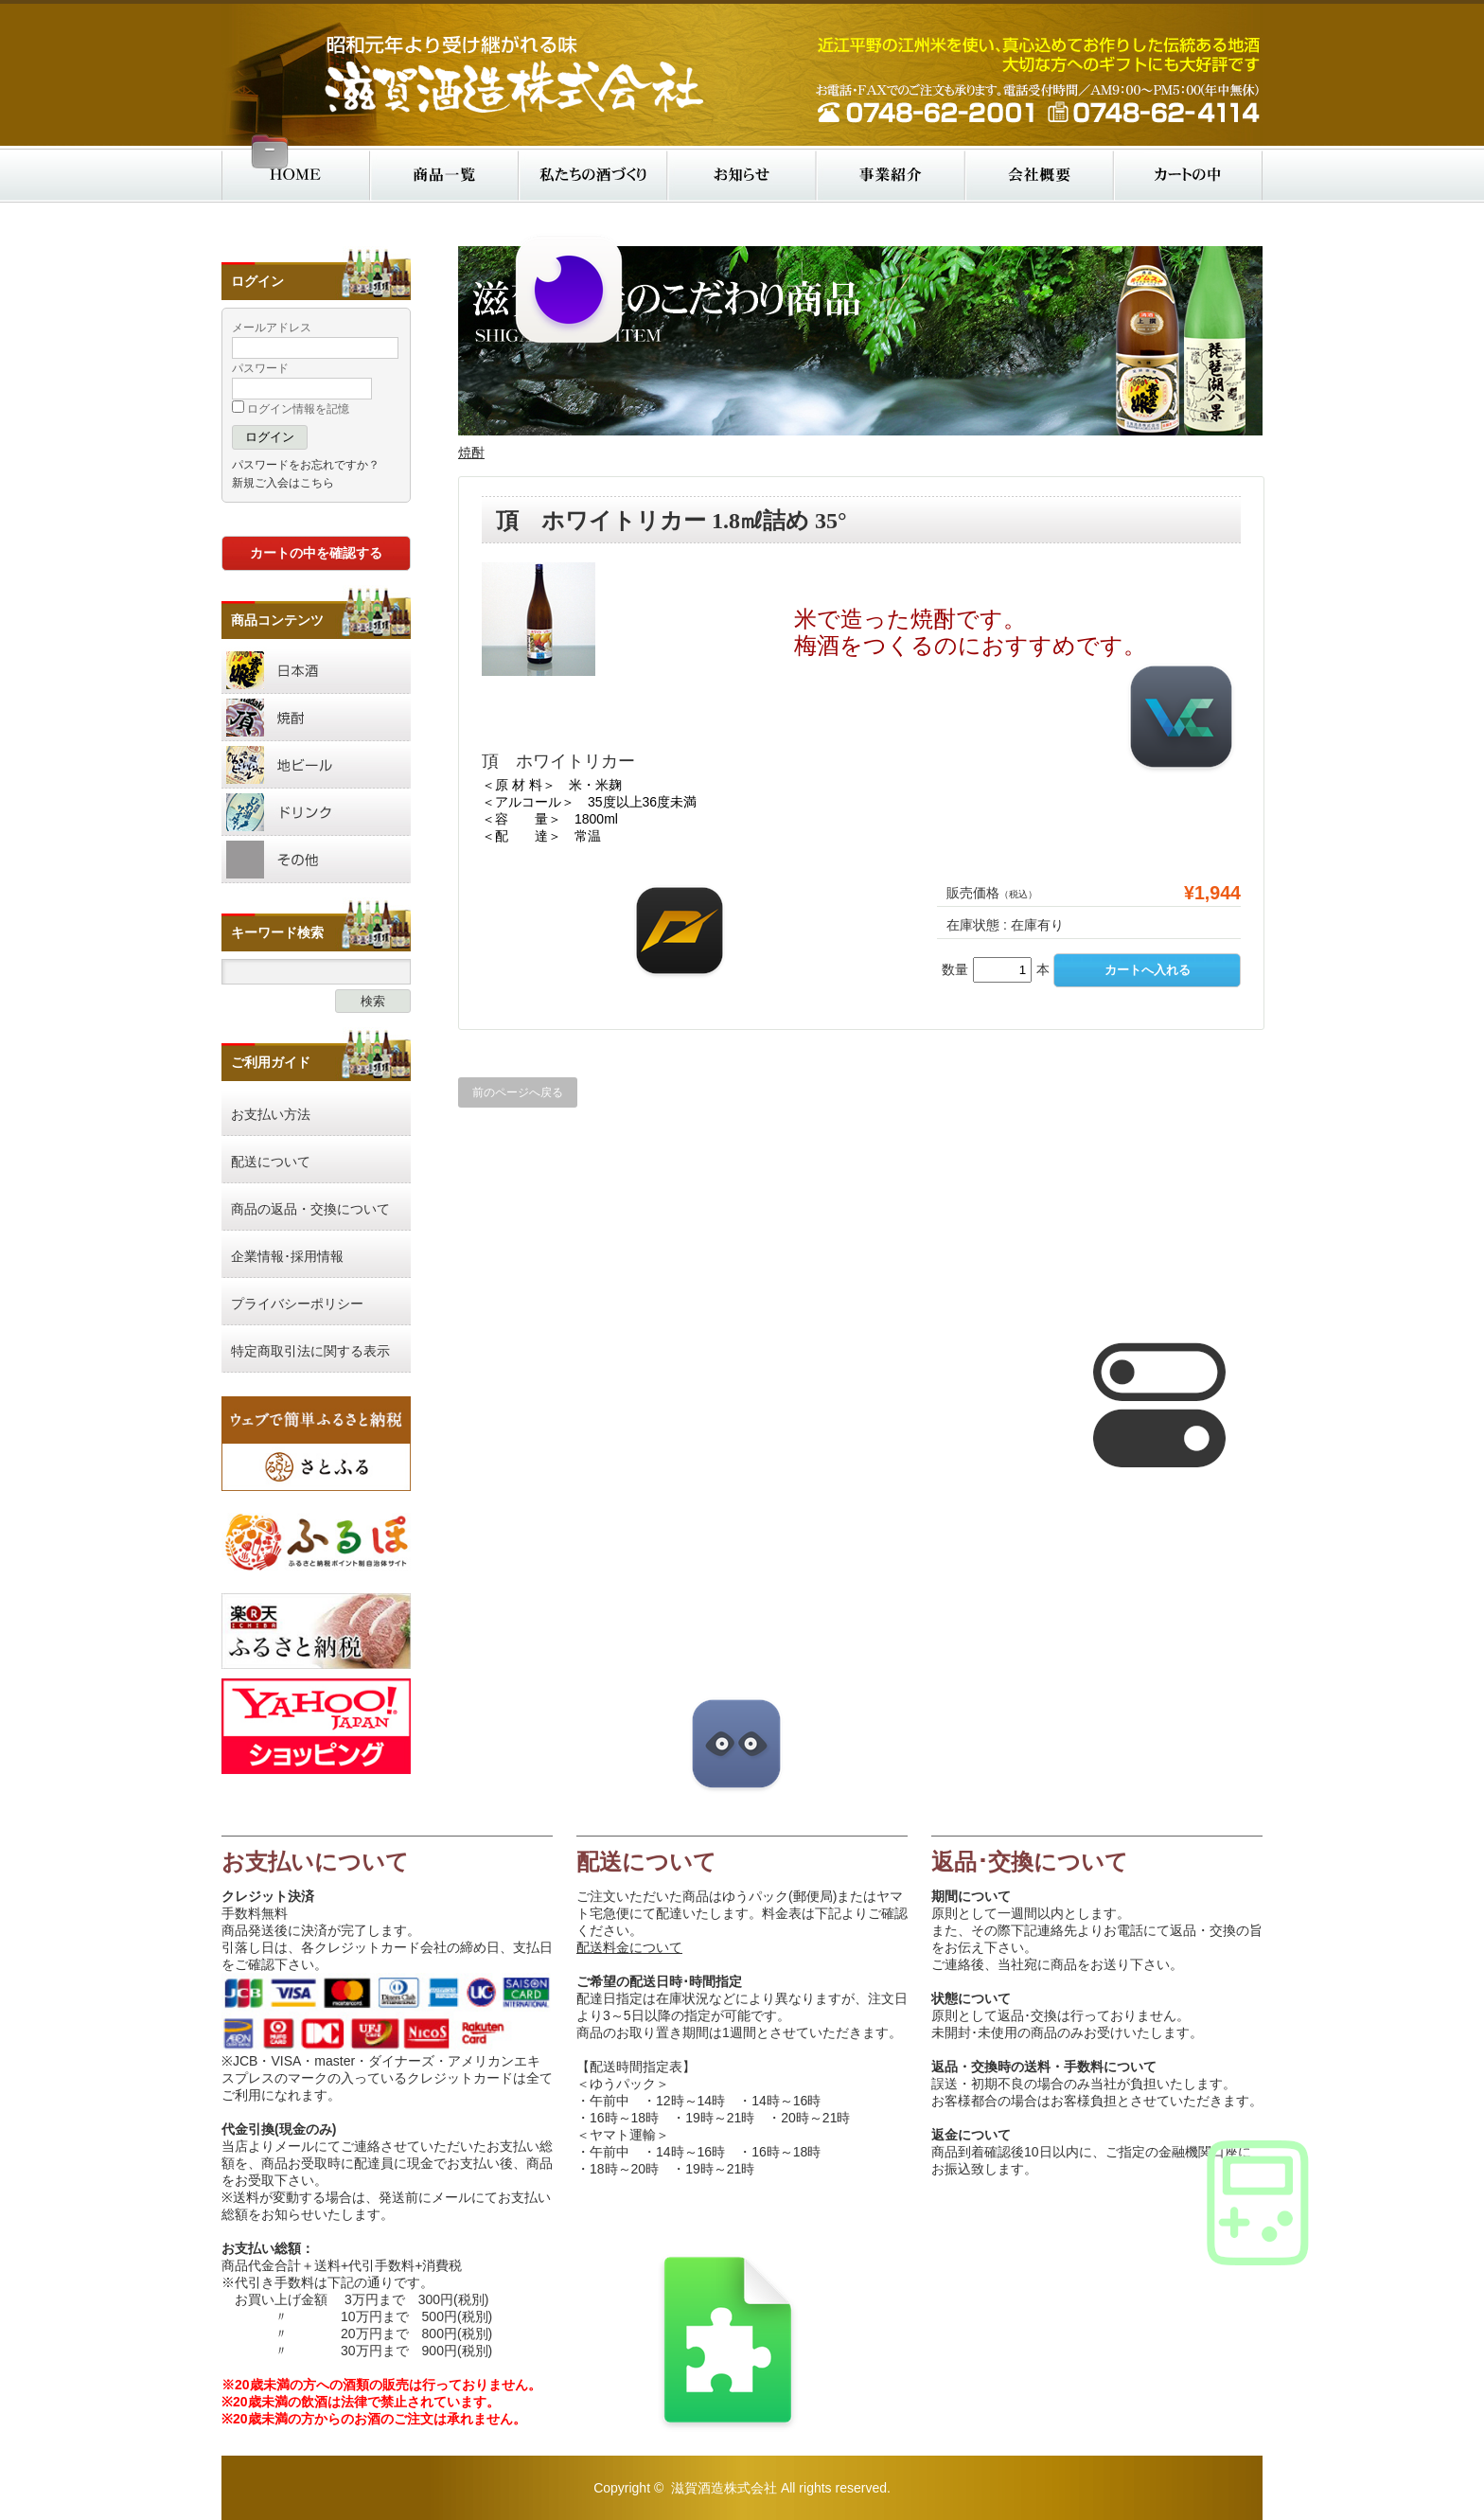 The image size is (1484, 2520). I want to click on open the files application, so click(270, 151).